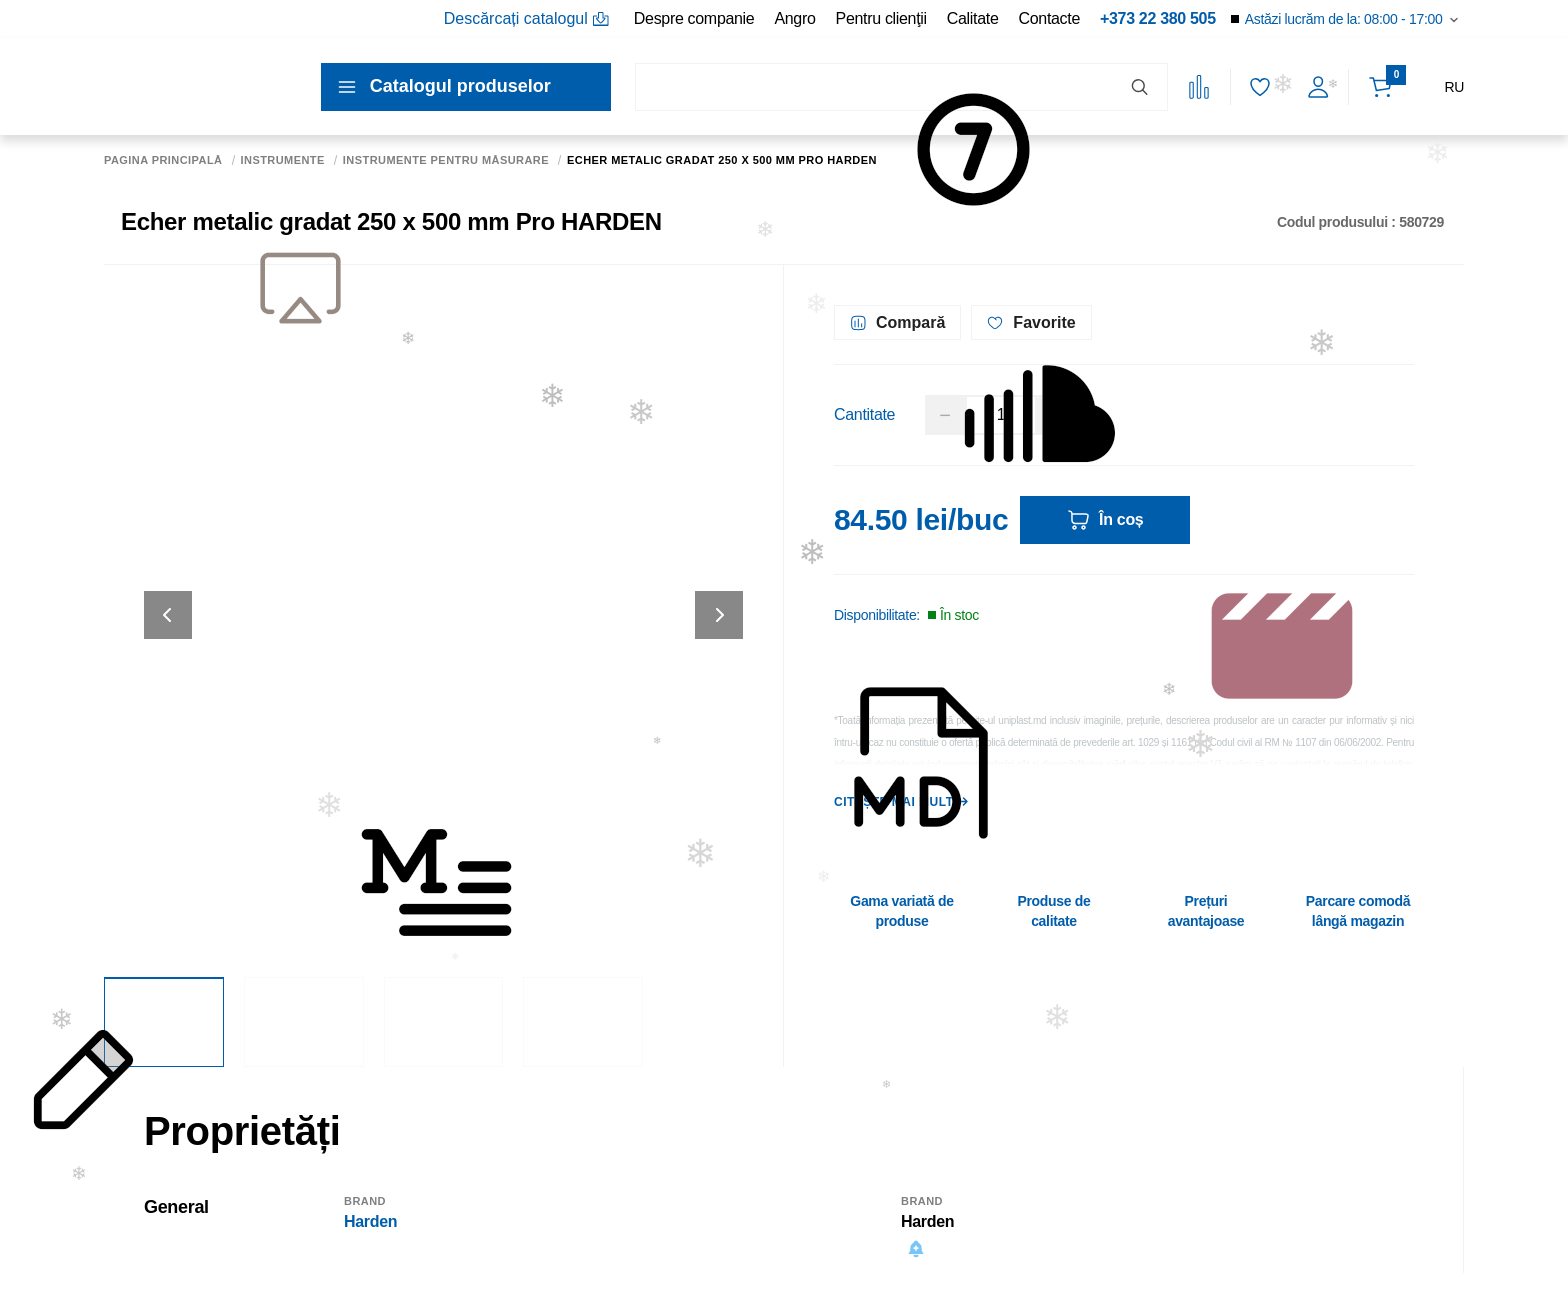 The width and height of the screenshot is (1568, 1313). I want to click on open soundcloud app, so click(1037, 418).